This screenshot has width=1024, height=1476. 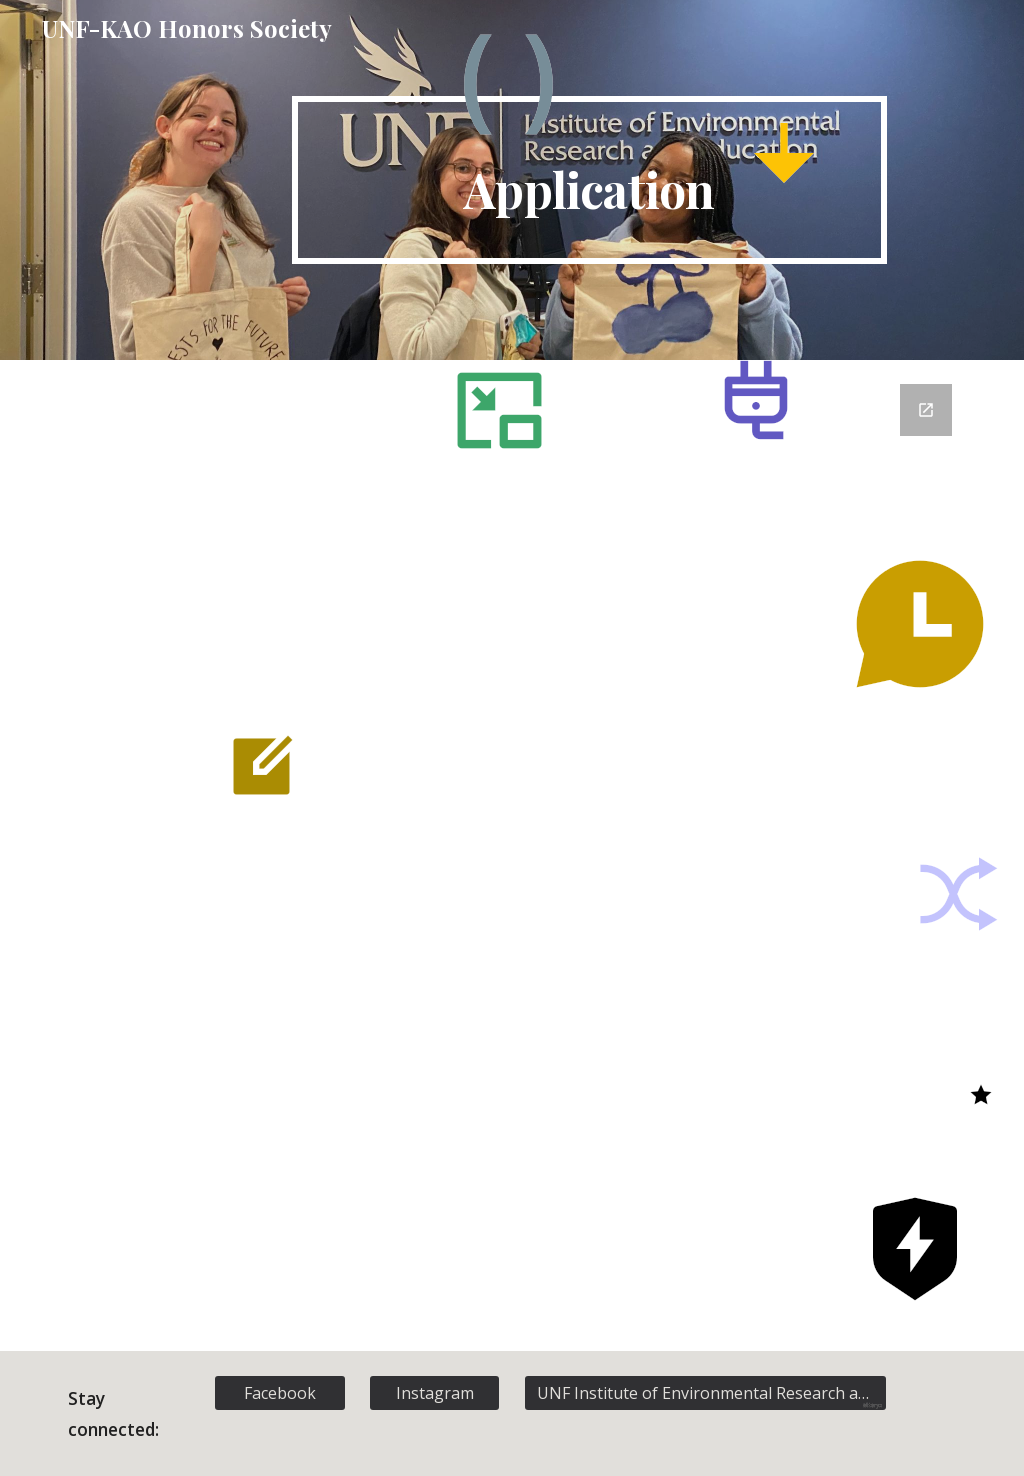 What do you see at coordinates (261, 766) in the screenshot?
I see `edit or compose a new document` at bounding box center [261, 766].